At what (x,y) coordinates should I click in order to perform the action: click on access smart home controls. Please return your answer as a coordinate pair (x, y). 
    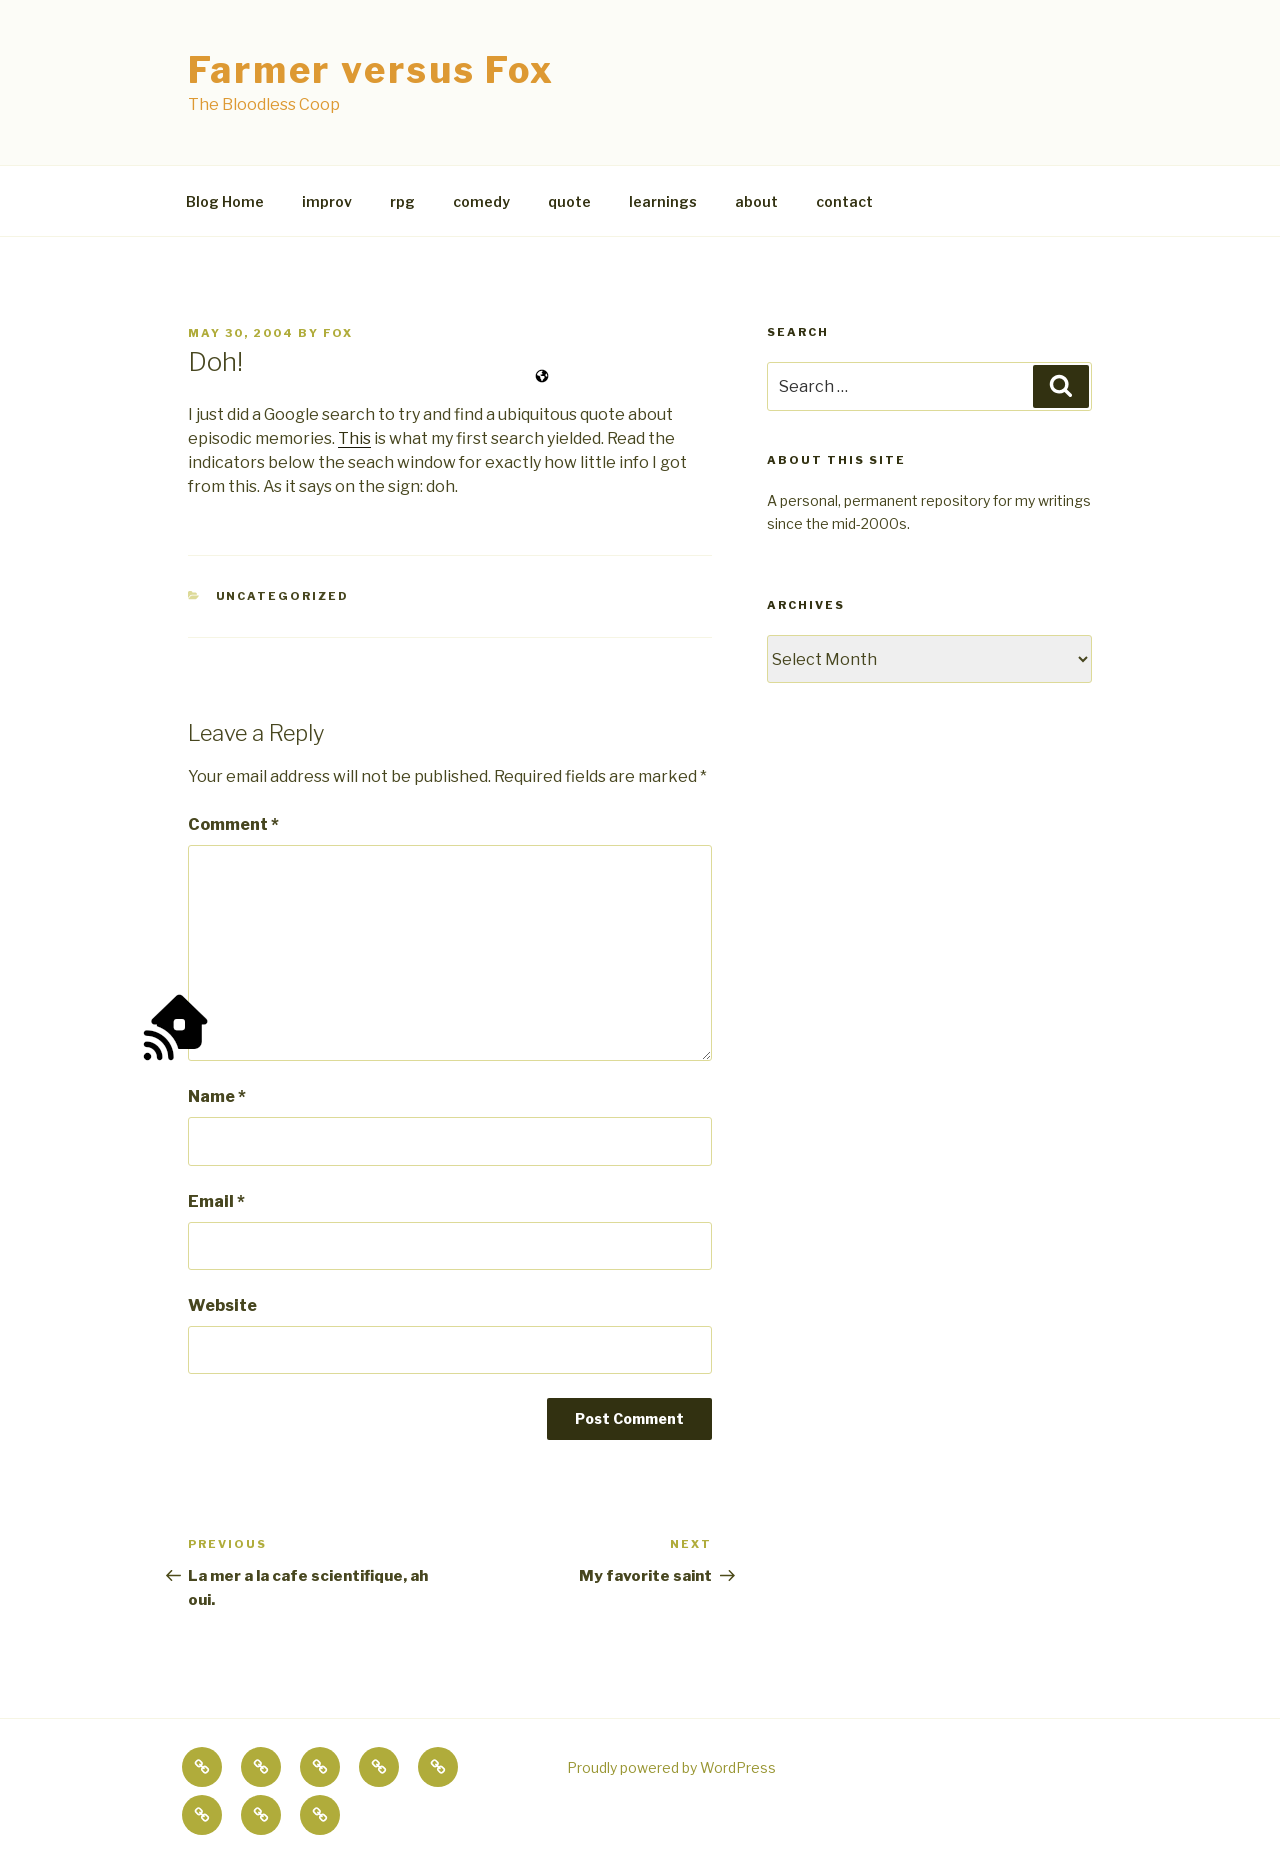
    Looking at the image, I should click on (177, 1026).